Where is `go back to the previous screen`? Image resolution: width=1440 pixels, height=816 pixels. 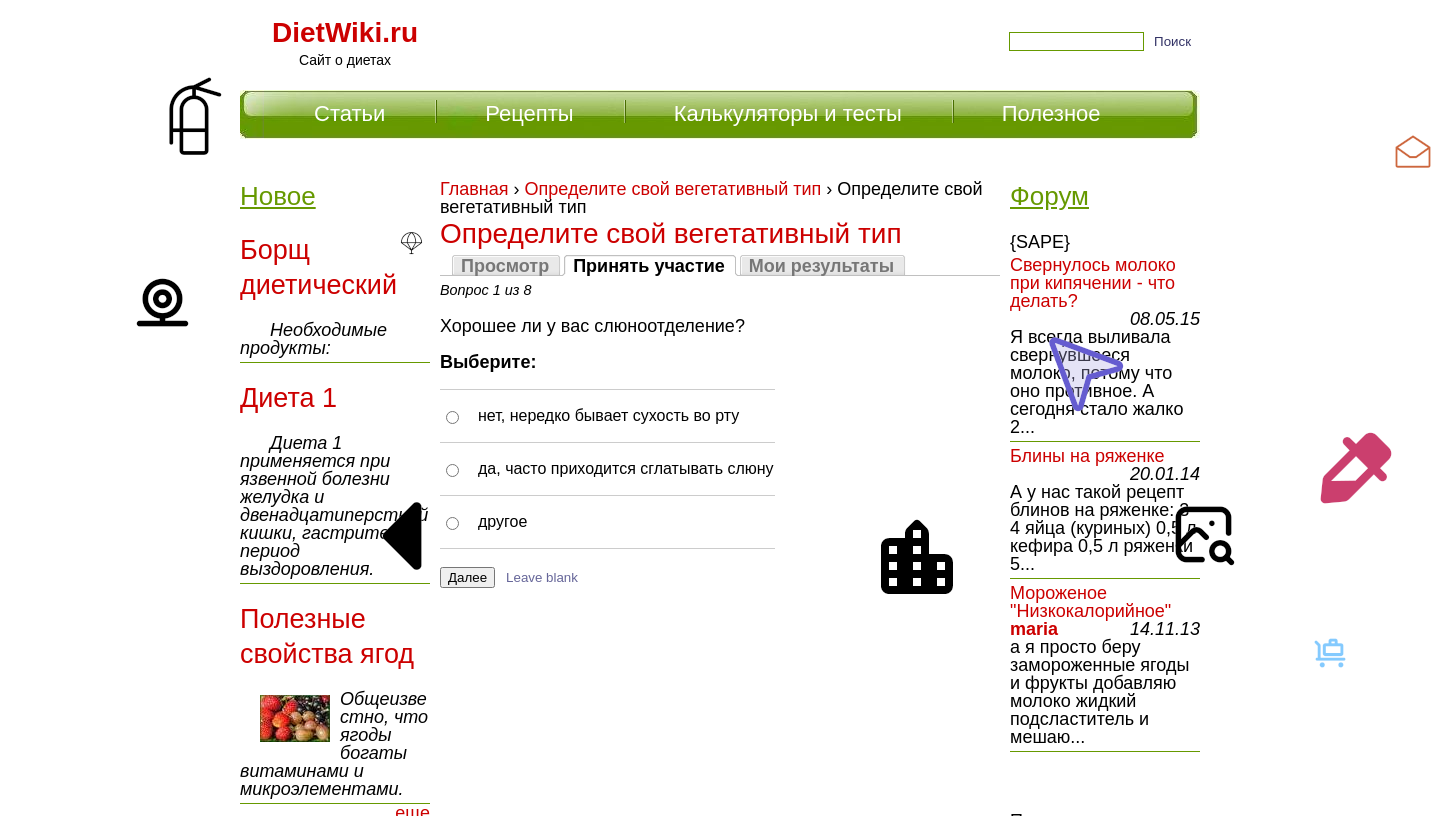 go back to the previous screen is located at coordinates (407, 536).